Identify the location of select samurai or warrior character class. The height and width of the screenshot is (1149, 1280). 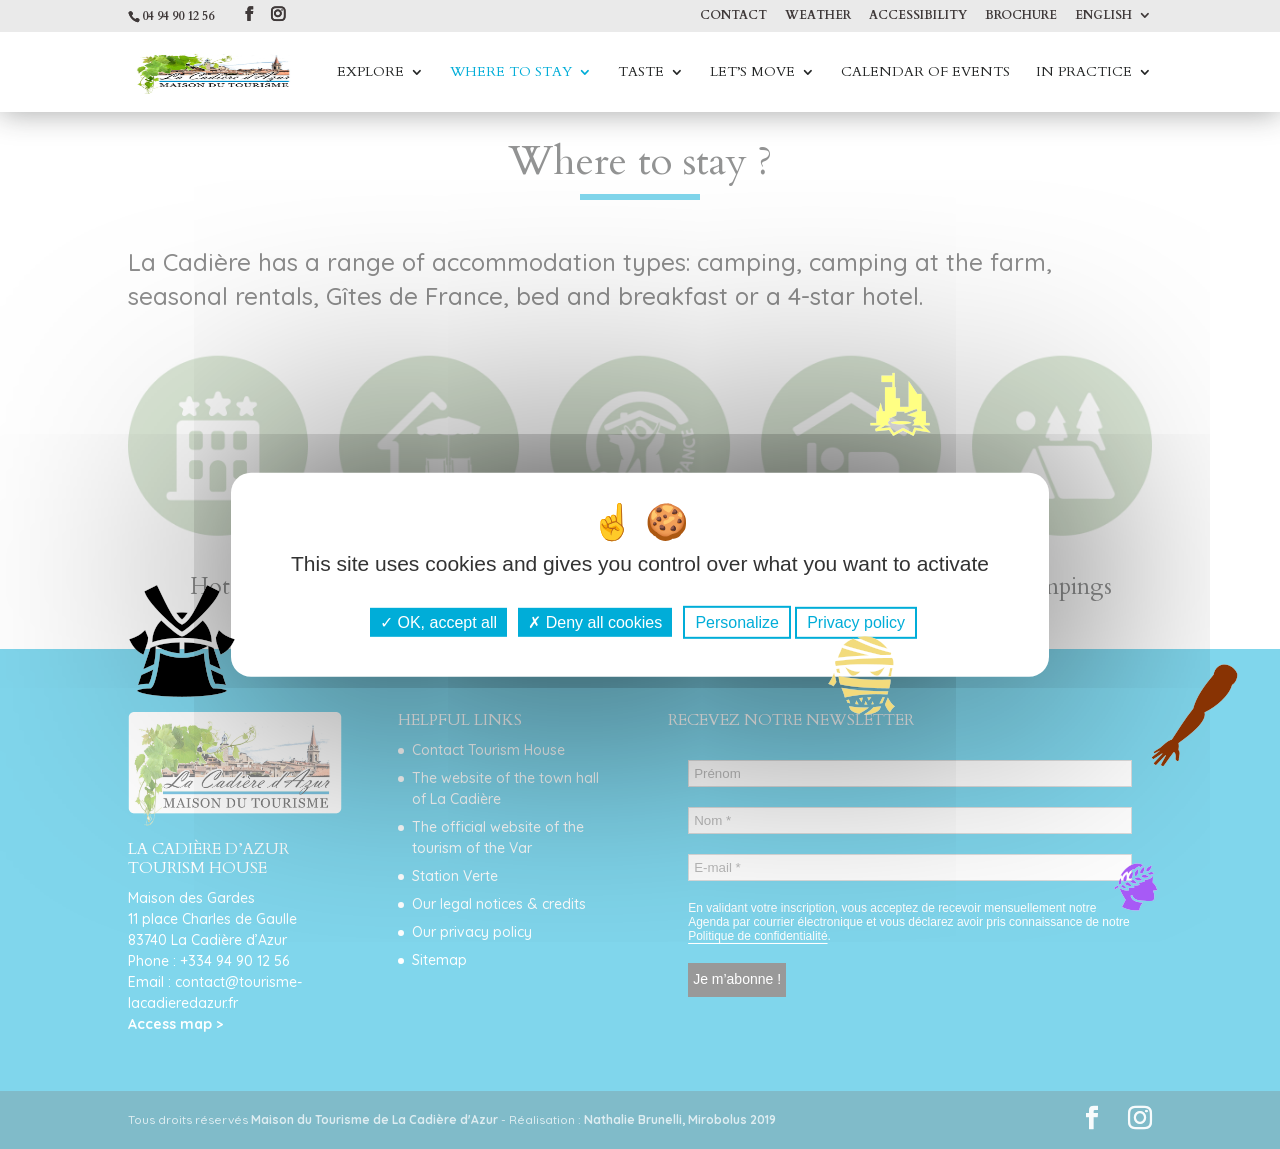
(182, 641).